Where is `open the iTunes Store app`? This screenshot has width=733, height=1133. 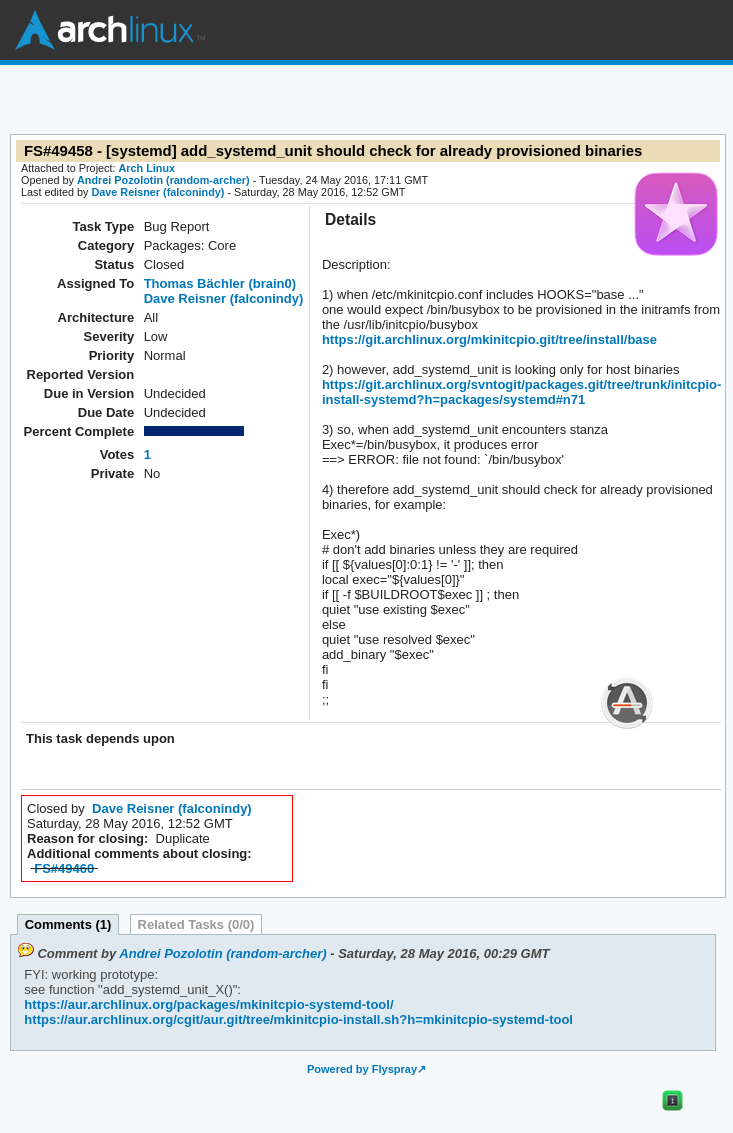 open the iTunes Store app is located at coordinates (676, 214).